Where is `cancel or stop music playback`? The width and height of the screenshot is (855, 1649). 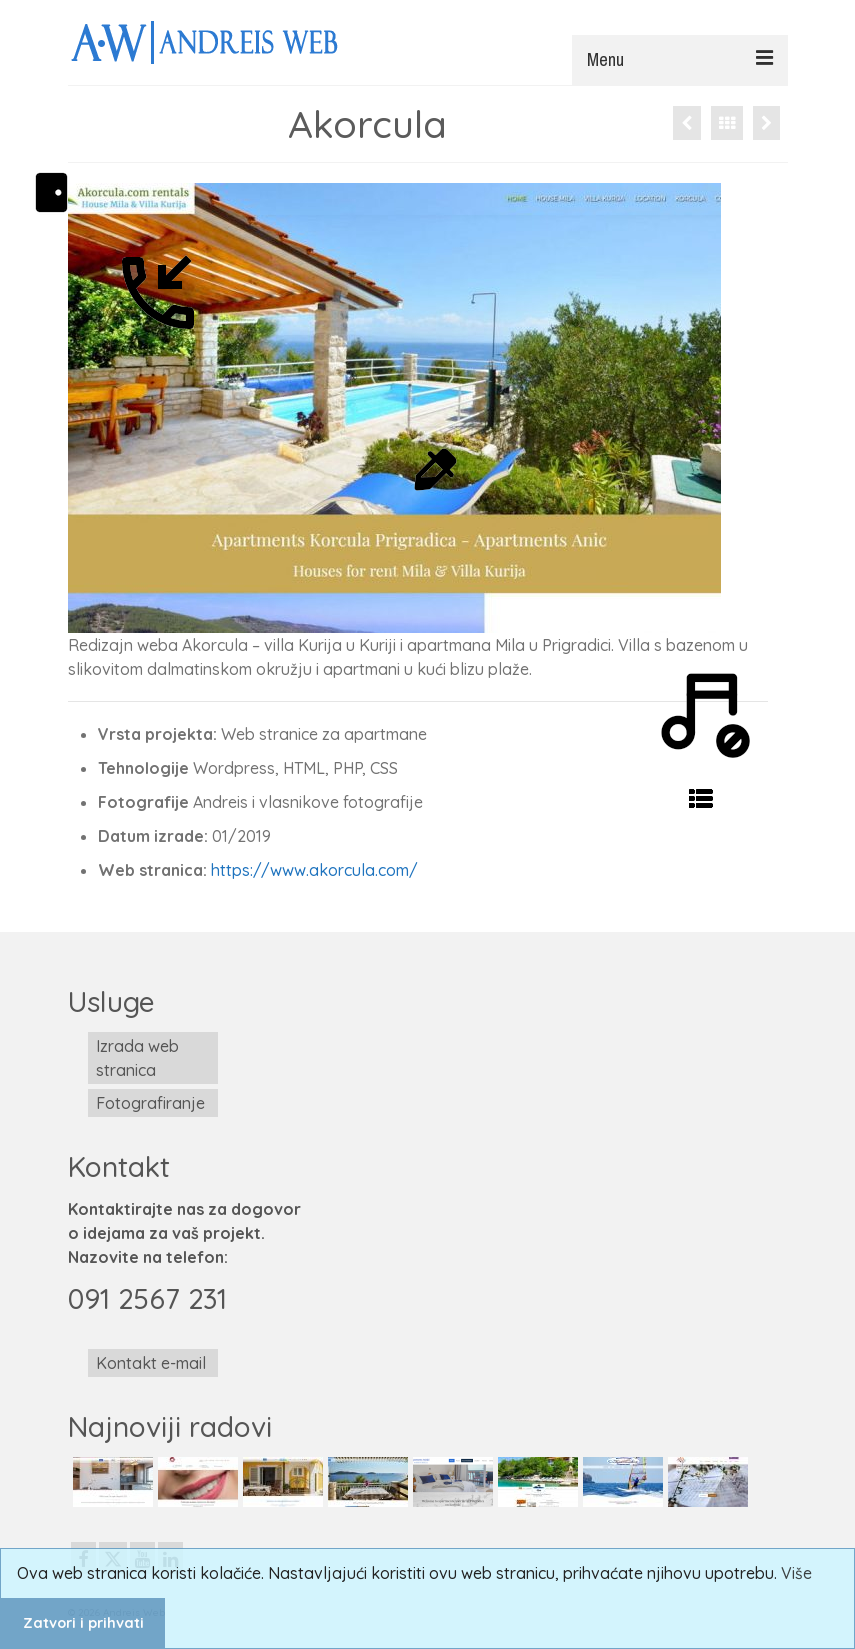
cancel or stop music playback is located at coordinates (703, 711).